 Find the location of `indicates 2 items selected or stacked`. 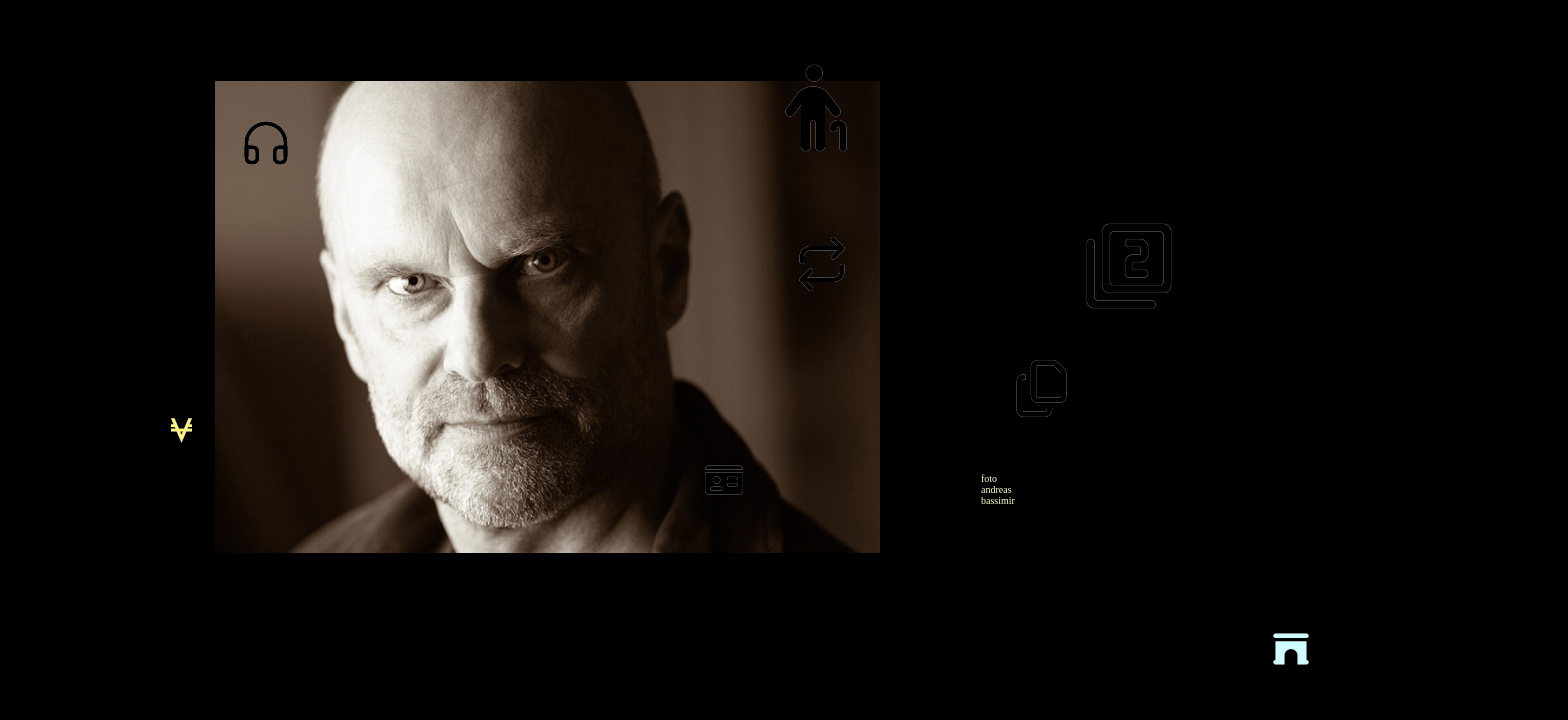

indicates 2 items selected or stacked is located at coordinates (1129, 266).